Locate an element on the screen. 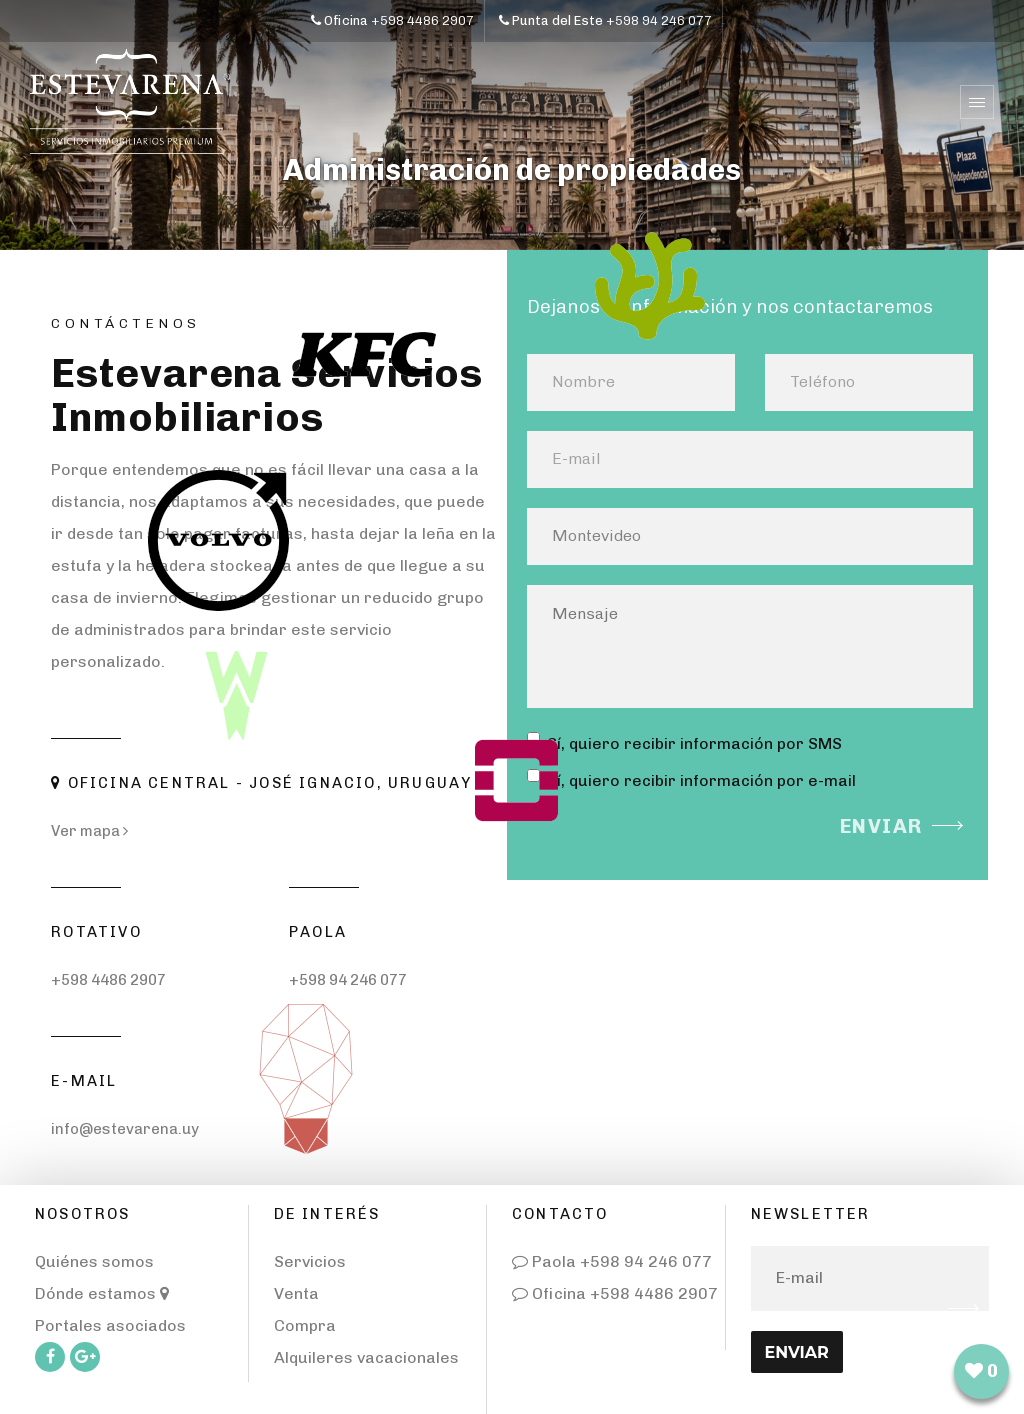 The image size is (1024, 1414). open the minds social network app is located at coordinates (306, 1079).